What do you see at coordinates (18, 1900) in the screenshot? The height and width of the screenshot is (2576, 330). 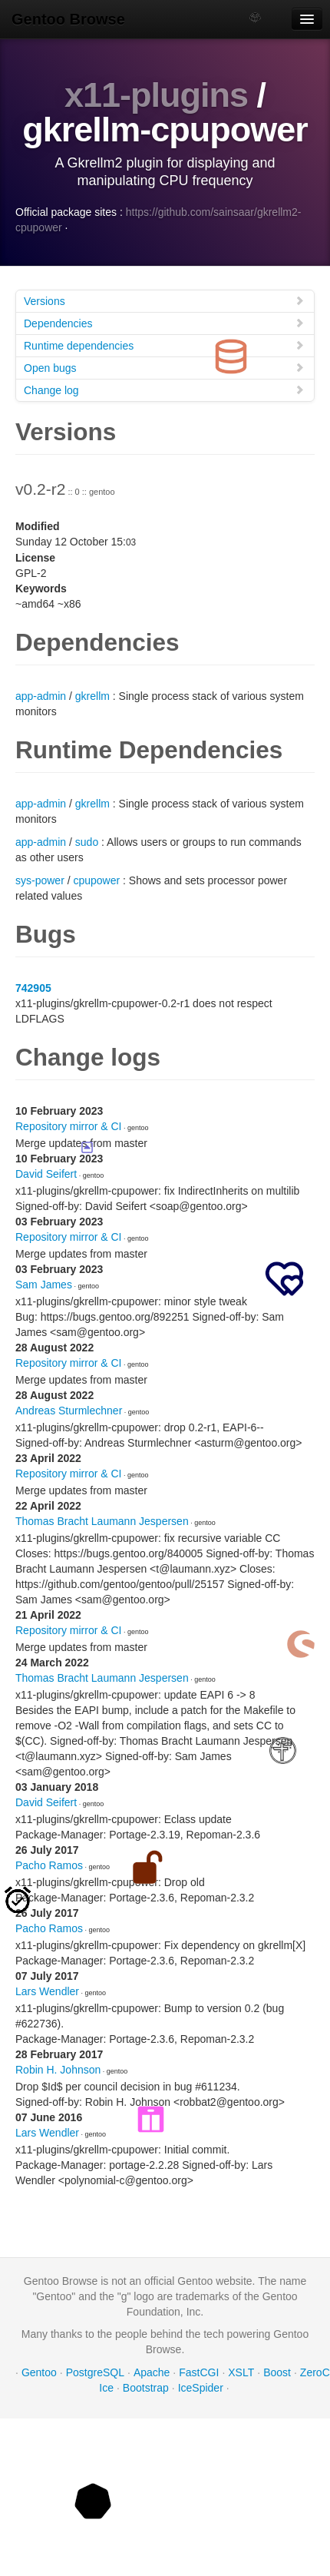 I see `alarm is set and active` at bounding box center [18, 1900].